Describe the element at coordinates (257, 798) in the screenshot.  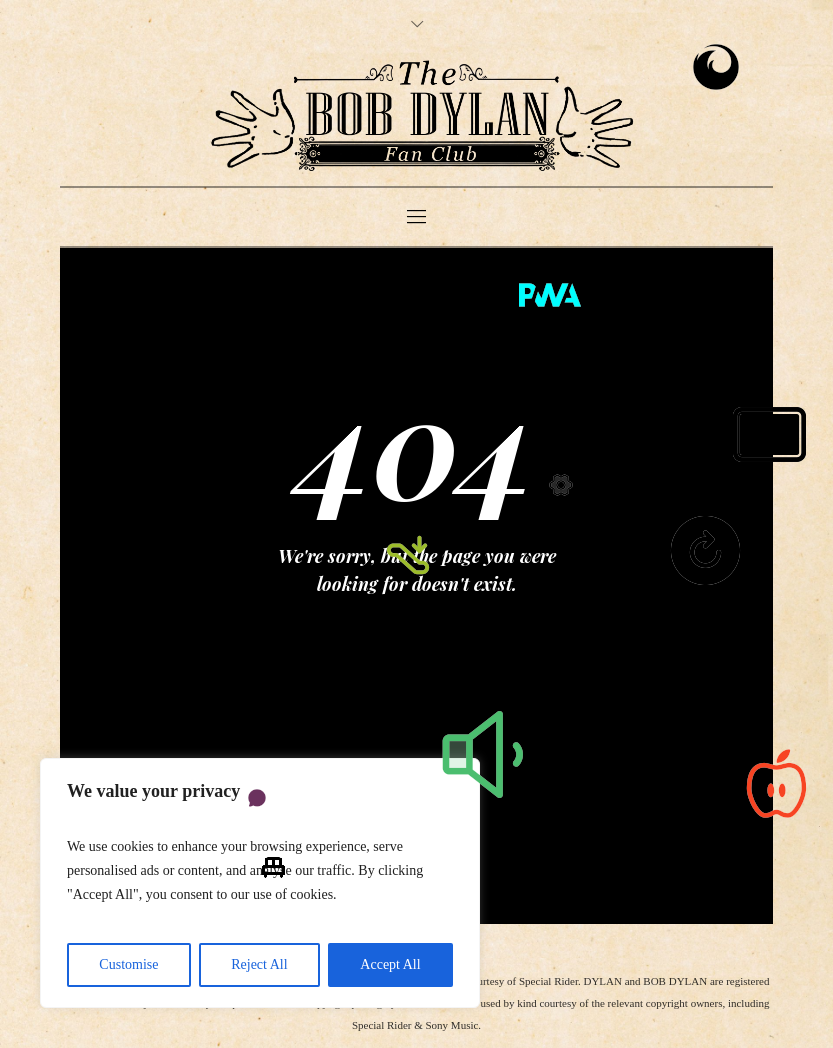
I see `open chat or messaging` at that location.